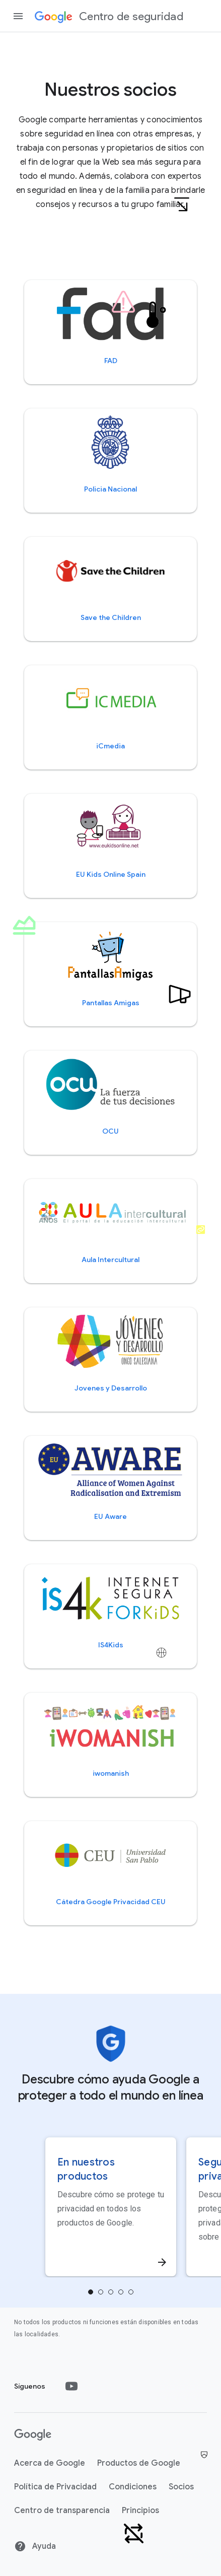 Image resolution: width=221 pixels, height=2576 pixels. What do you see at coordinates (161, 1652) in the screenshot?
I see `access sports or basketball-related content` at bounding box center [161, 1652].